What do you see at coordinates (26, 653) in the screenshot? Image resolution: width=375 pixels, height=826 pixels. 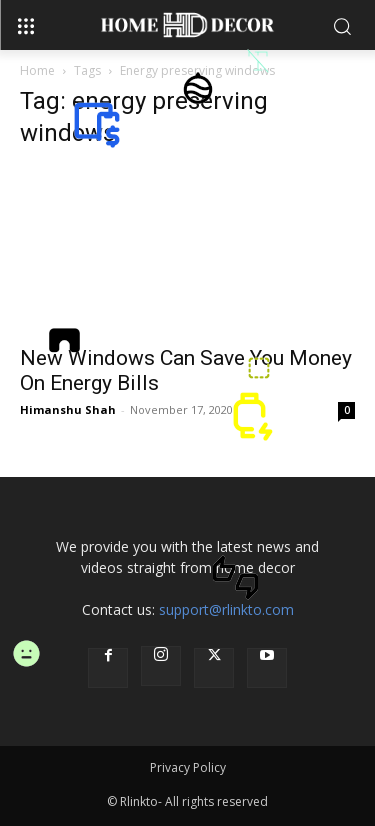 I see `indicate neutral or no mood selected` at bounding box center [26, 653].